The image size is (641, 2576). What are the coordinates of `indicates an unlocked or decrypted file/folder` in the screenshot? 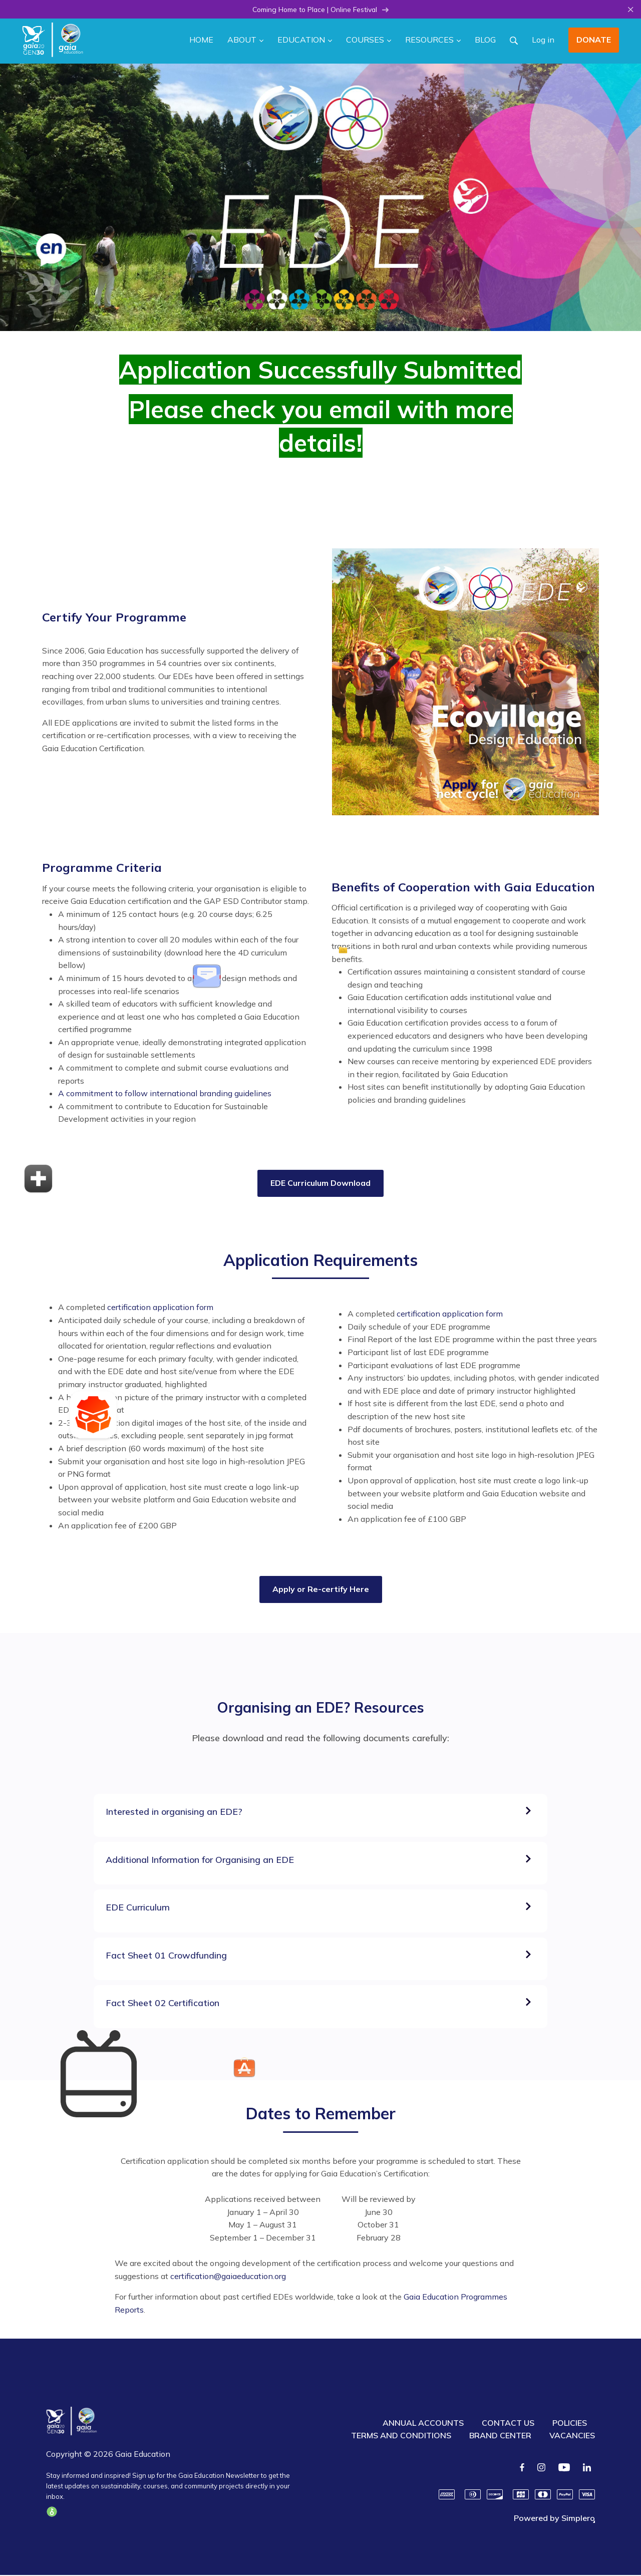 It's located at (52, 2511).